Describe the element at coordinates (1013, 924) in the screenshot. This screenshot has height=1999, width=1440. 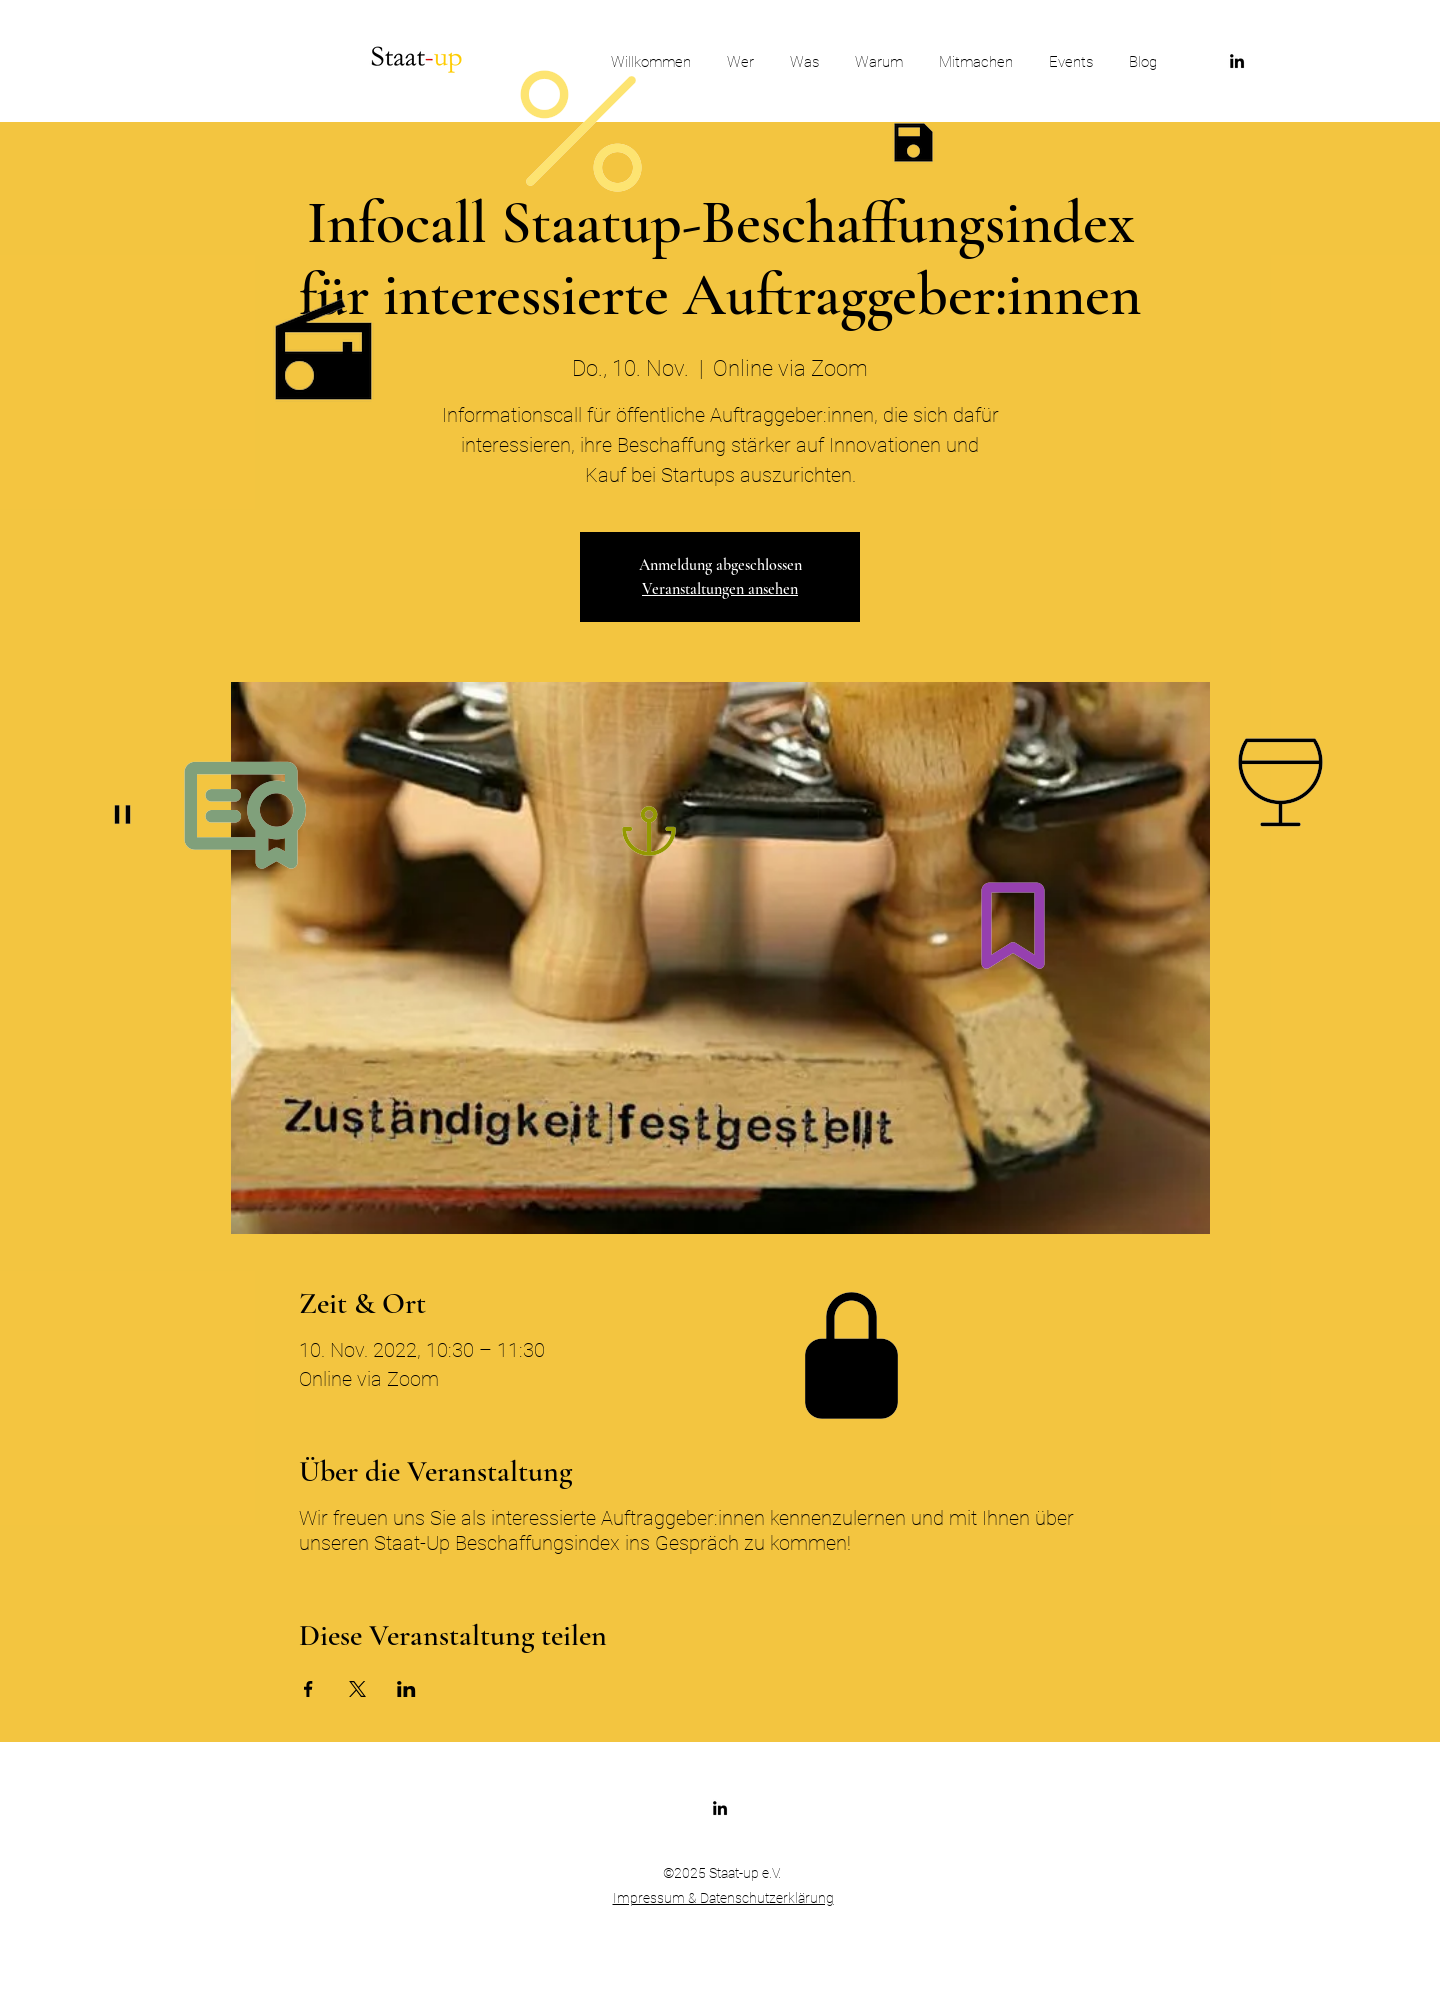
I see `bookmark this item` at that location.